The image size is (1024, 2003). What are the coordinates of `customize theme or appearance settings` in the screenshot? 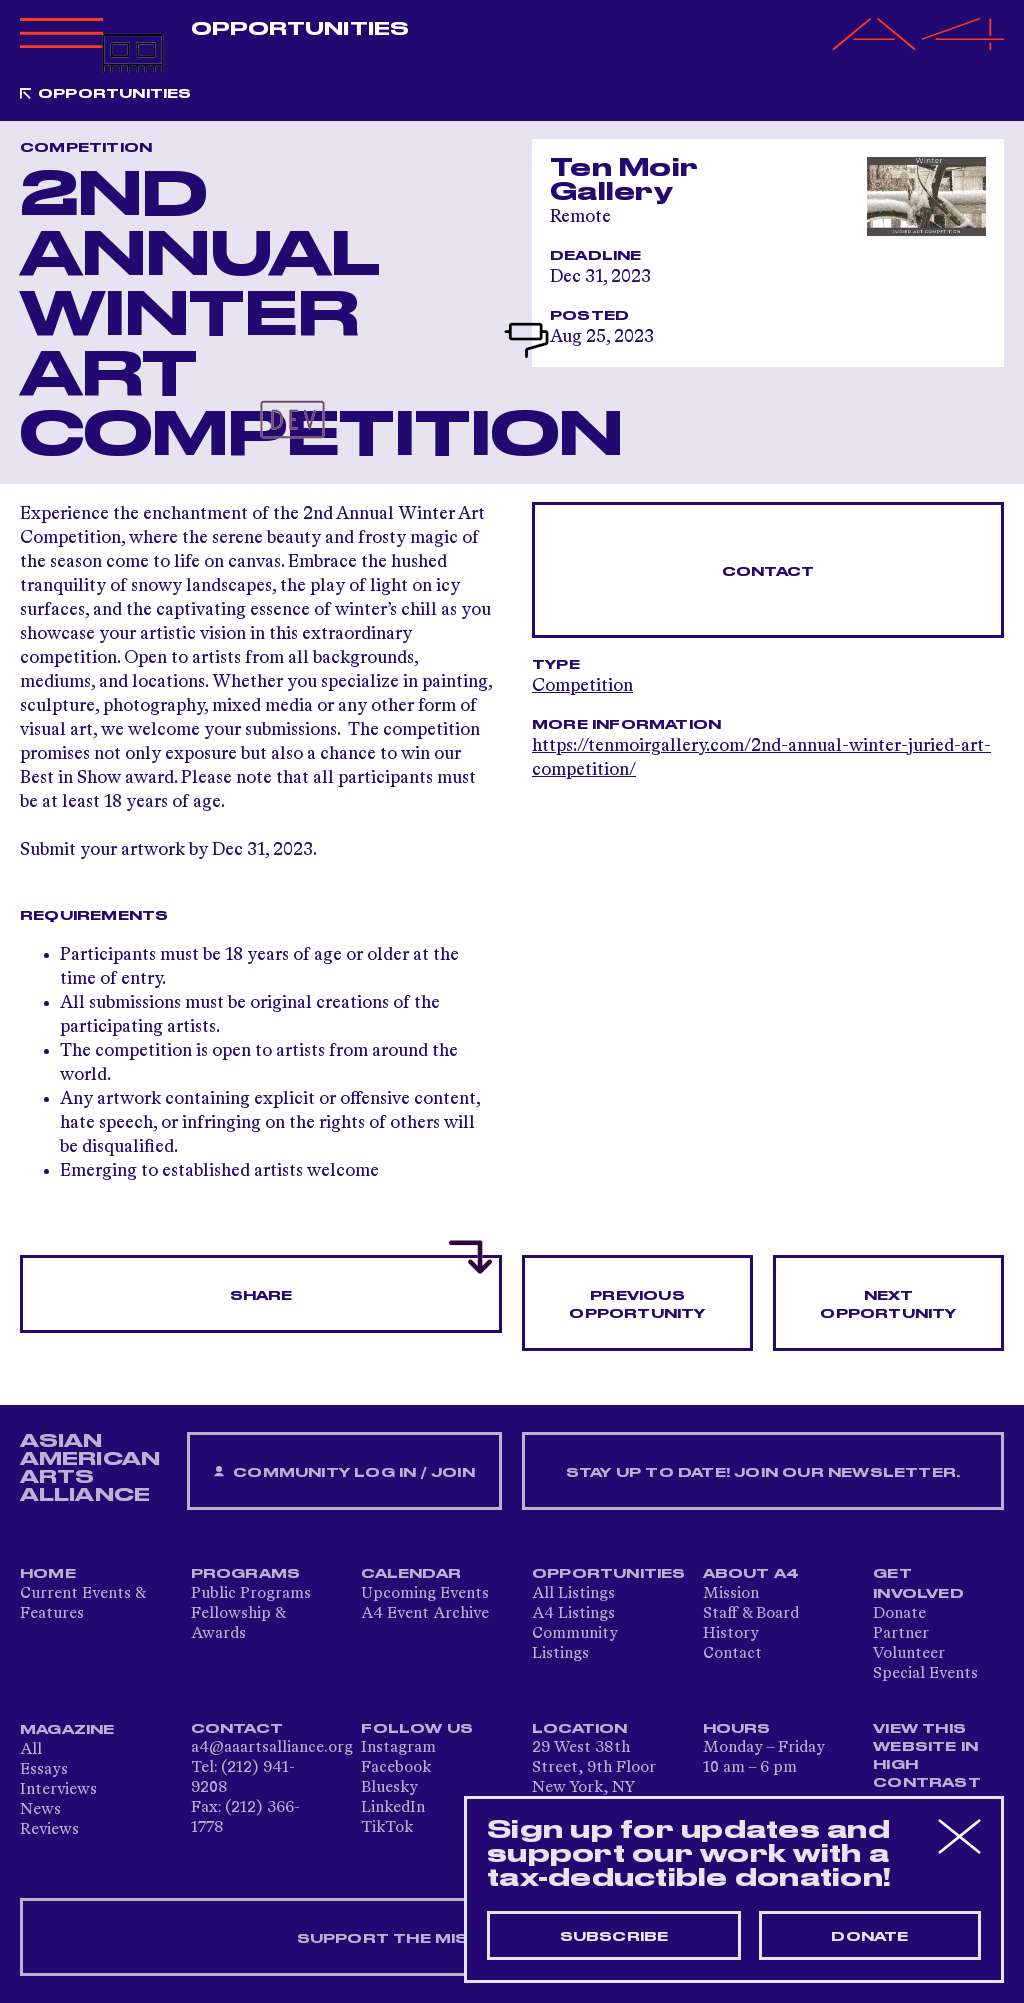 It's located at (526, 337).